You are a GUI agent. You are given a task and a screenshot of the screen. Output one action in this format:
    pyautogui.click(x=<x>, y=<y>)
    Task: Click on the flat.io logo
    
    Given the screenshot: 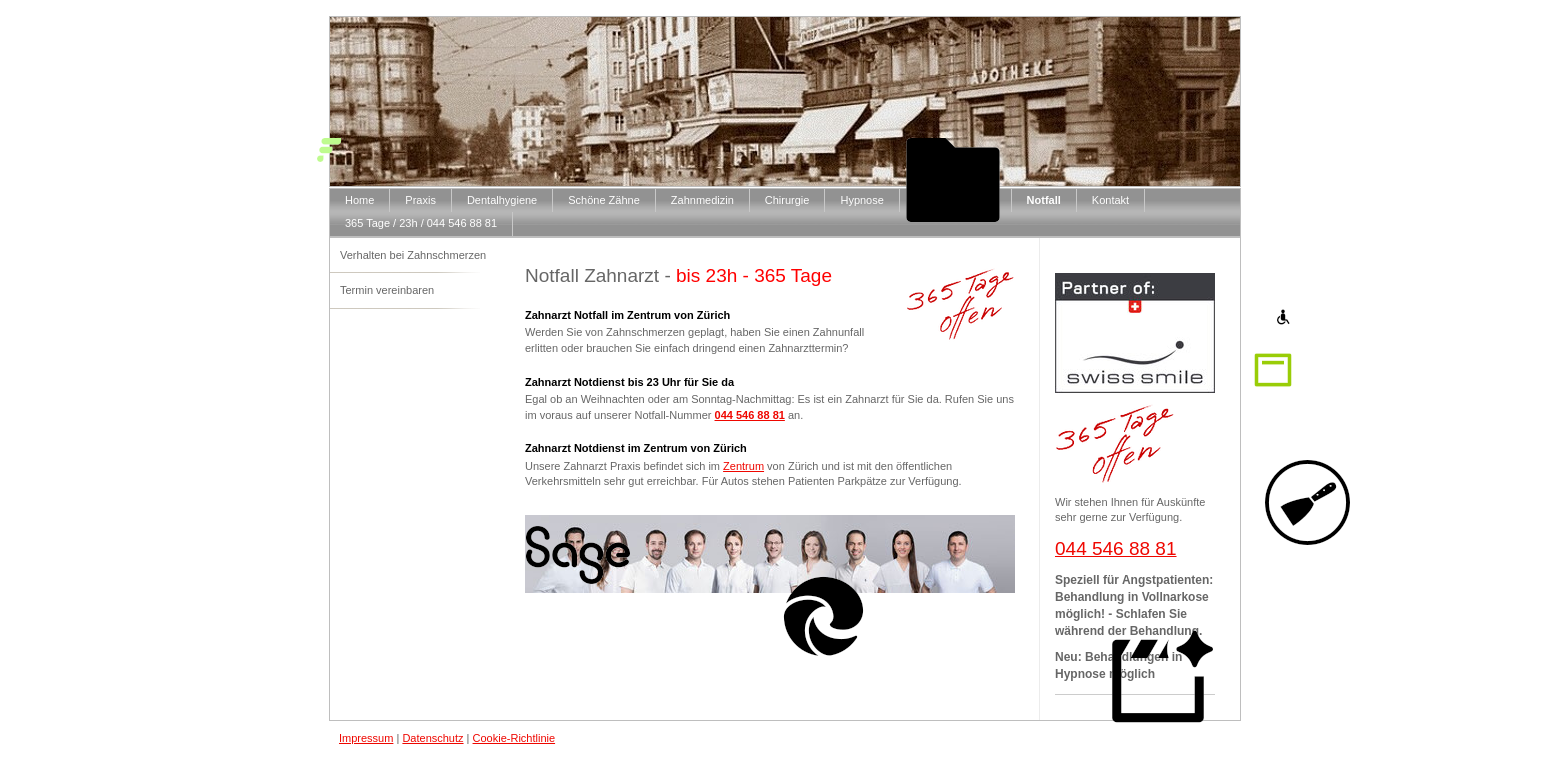 What is the action you would take?
    pyautogui.click(x=329, y=150)
    